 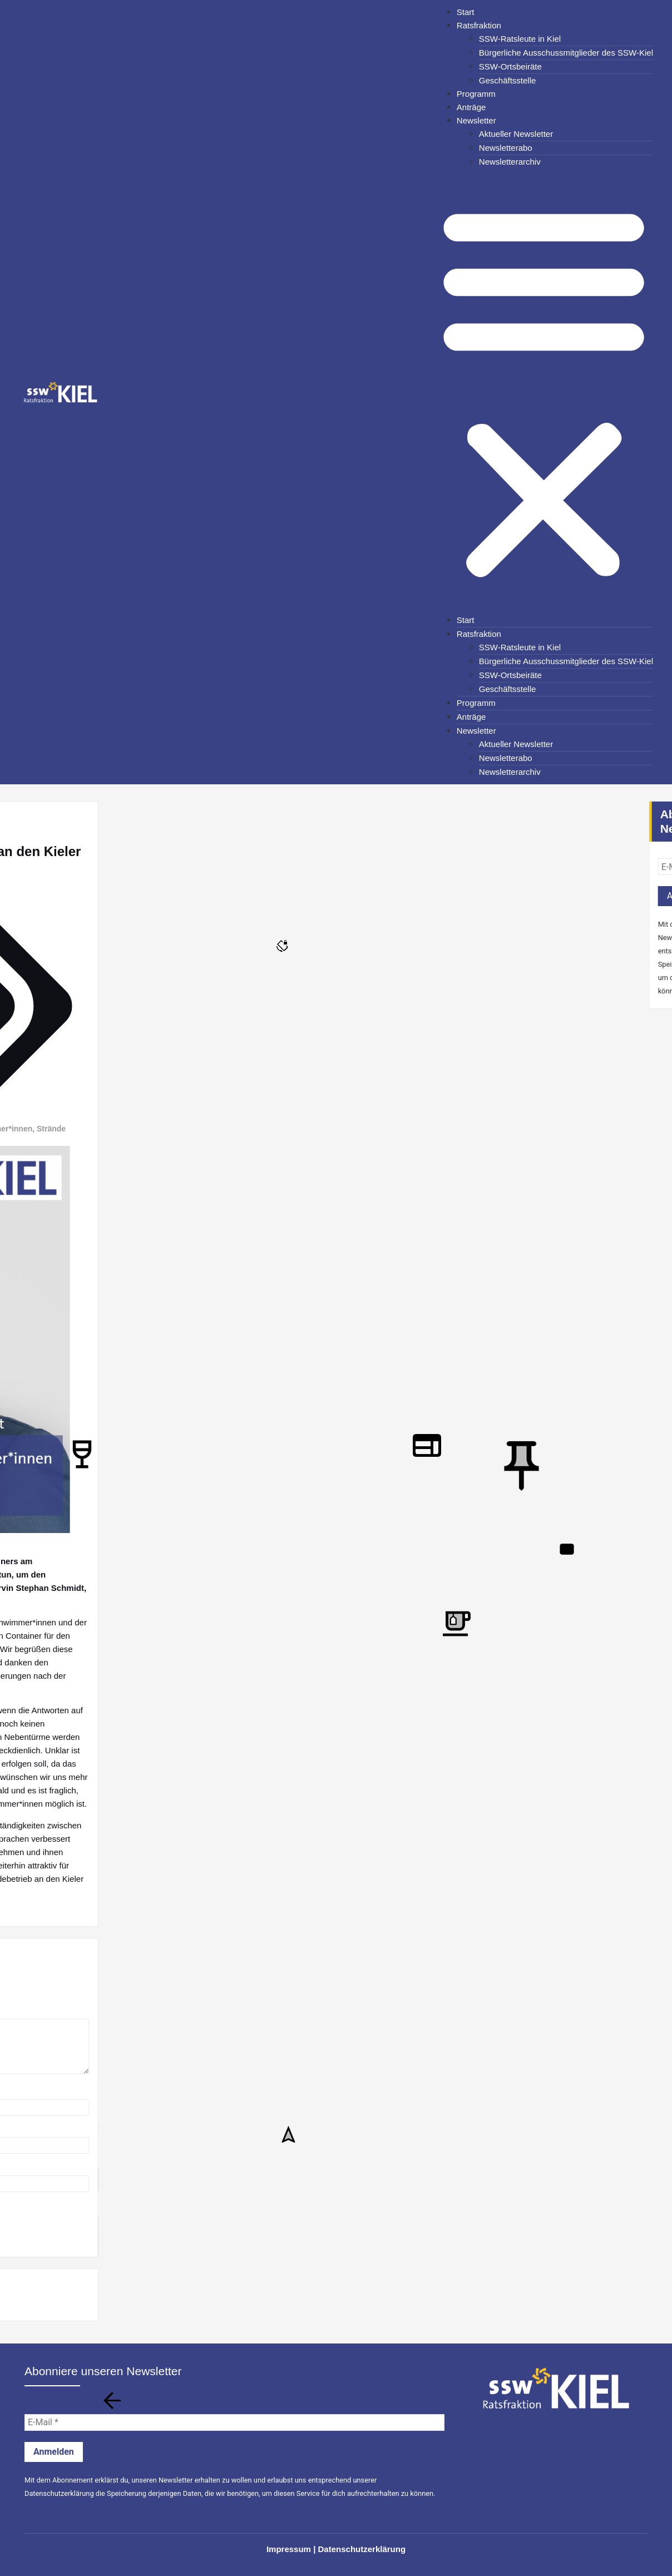 I want to click on access food and beverage emoji category, so click(x=457, y=1624).